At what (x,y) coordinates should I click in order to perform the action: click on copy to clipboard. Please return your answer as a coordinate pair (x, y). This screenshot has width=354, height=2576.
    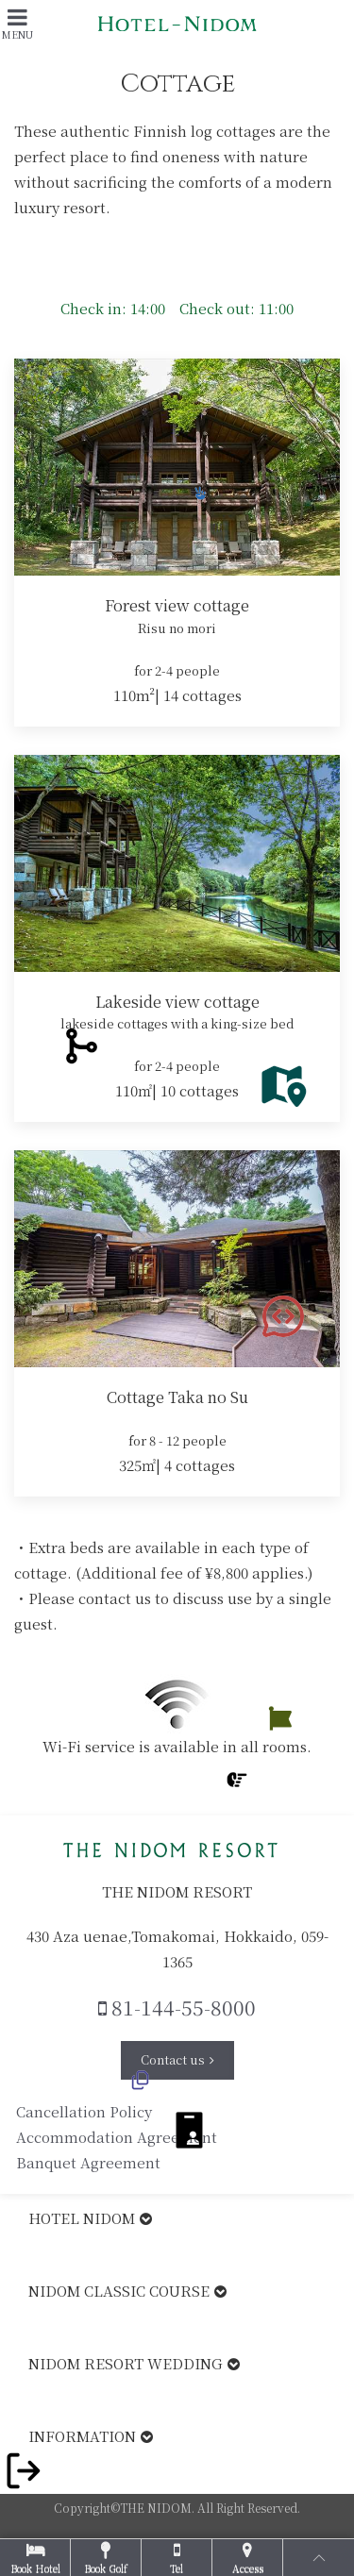
    Looking at the image, I should click on (140, 2080).